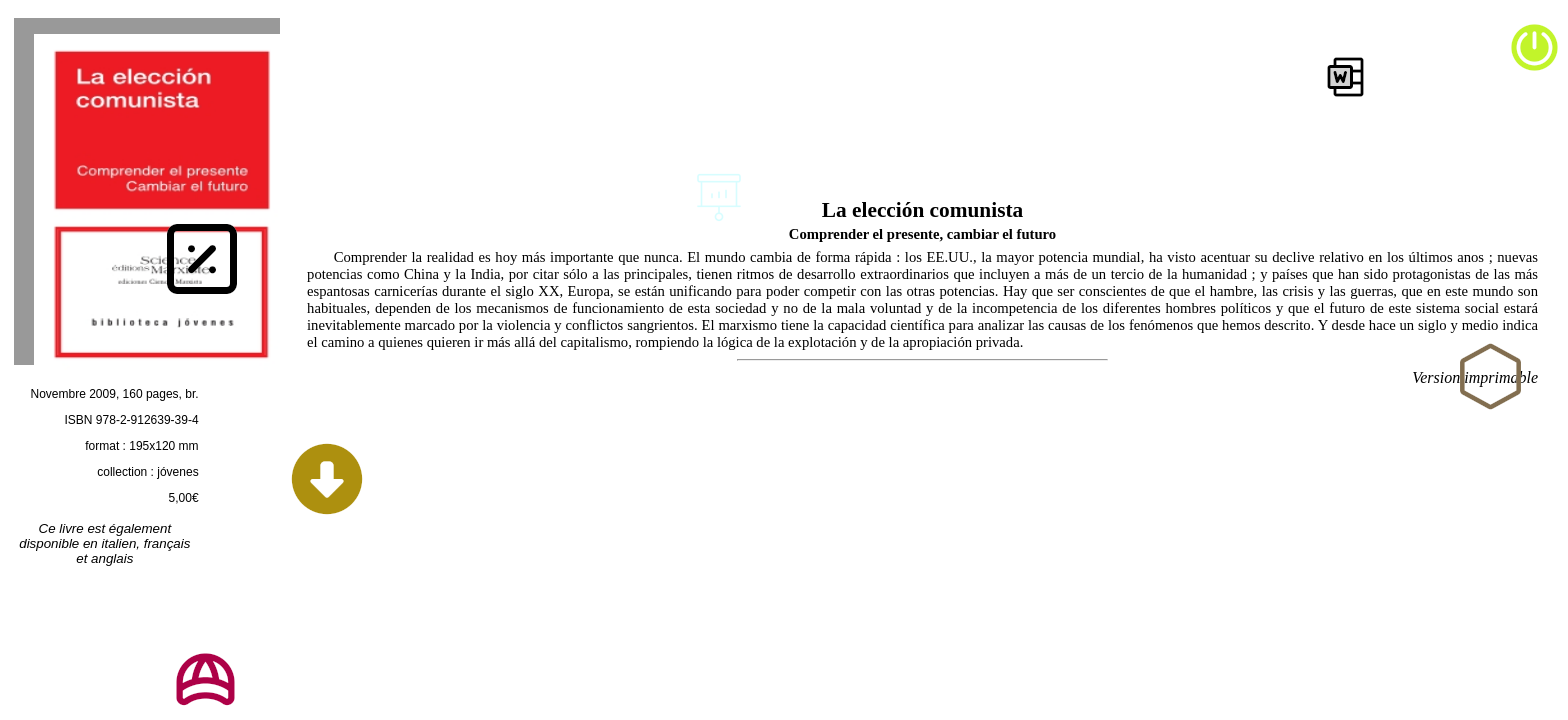  Describe the element at coordinates (327, 479) in the screenshot. I see `download a file or content` at that location.